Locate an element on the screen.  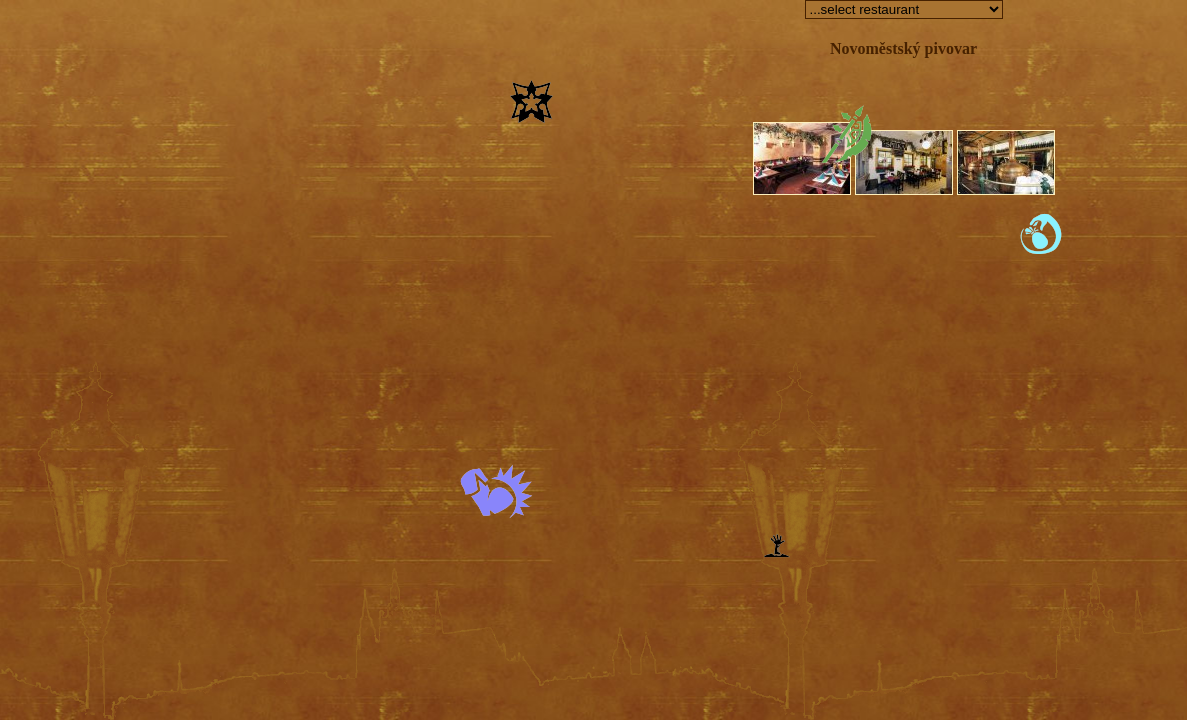
activate necromancer ability is located at coordinates (777, 544).